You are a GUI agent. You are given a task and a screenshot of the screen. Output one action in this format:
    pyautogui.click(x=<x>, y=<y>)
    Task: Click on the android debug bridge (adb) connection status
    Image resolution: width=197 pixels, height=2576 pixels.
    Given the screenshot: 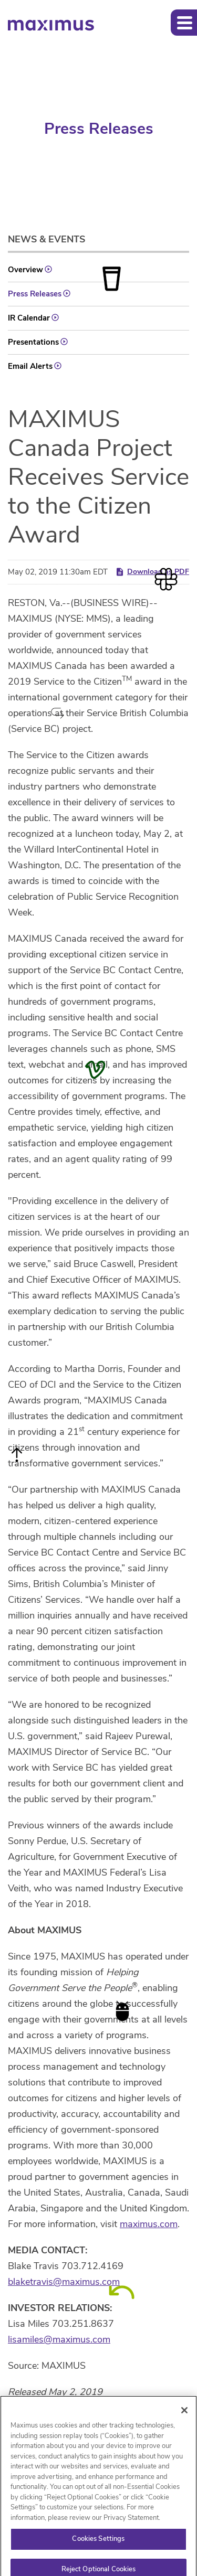 What is the action you would take?
    pyautogui.click(x=122, y=2011)
    